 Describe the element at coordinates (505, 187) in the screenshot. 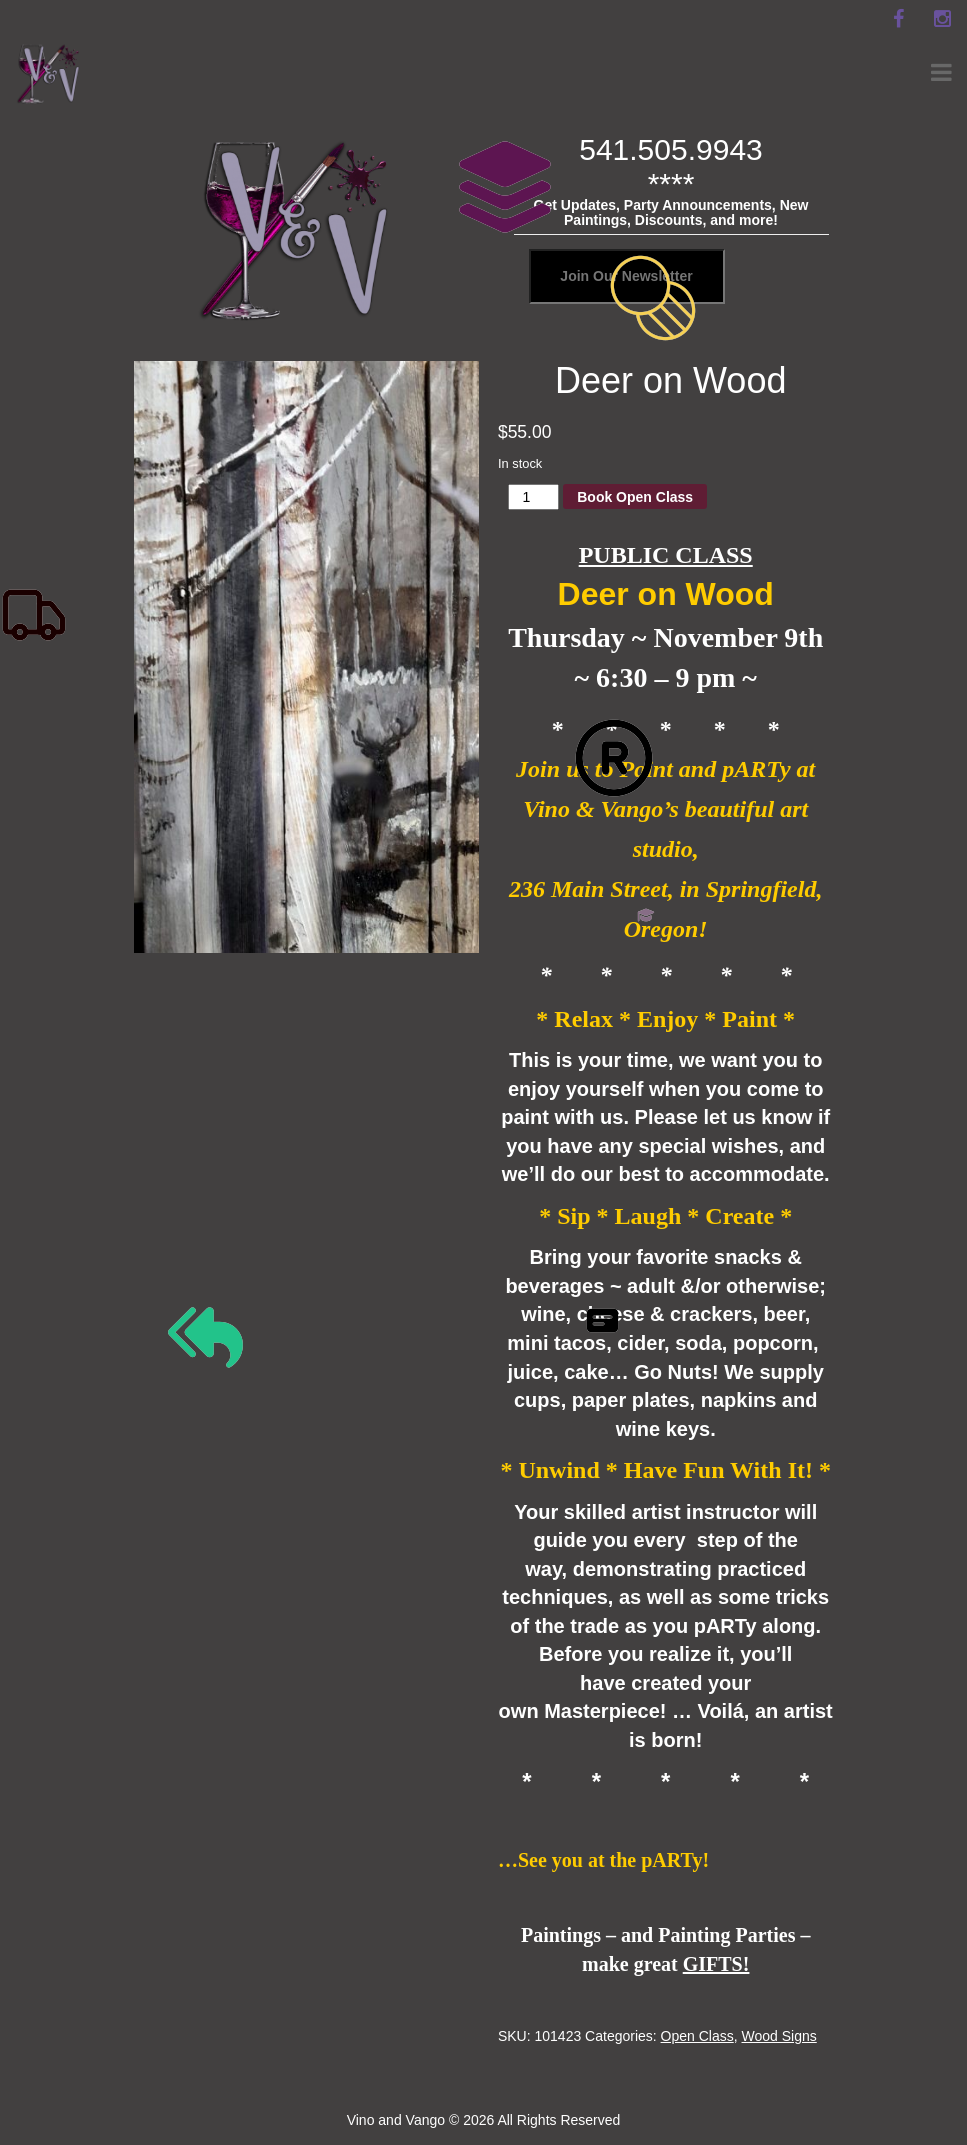

I see `view or manage layers` at that location.